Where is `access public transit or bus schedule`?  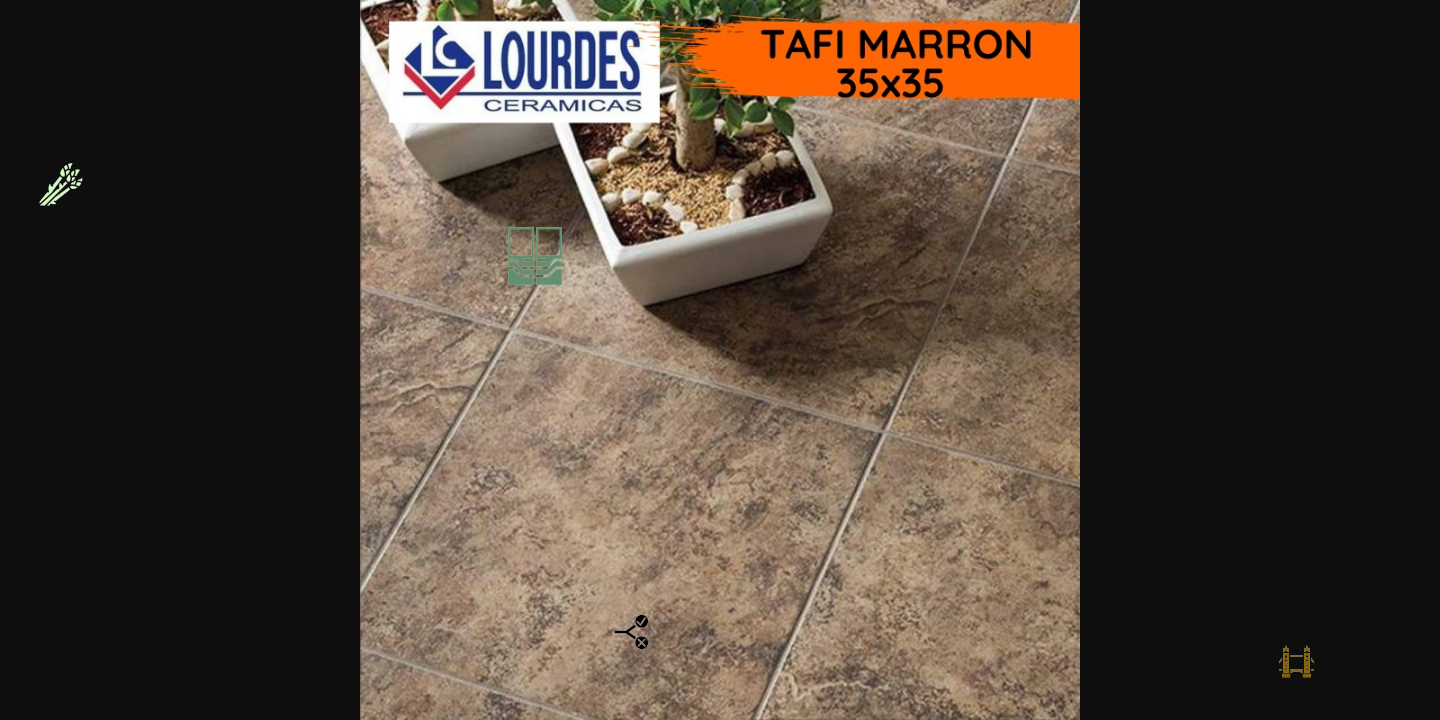 access public transit or bus schedule is located at coordinates (535, 256).